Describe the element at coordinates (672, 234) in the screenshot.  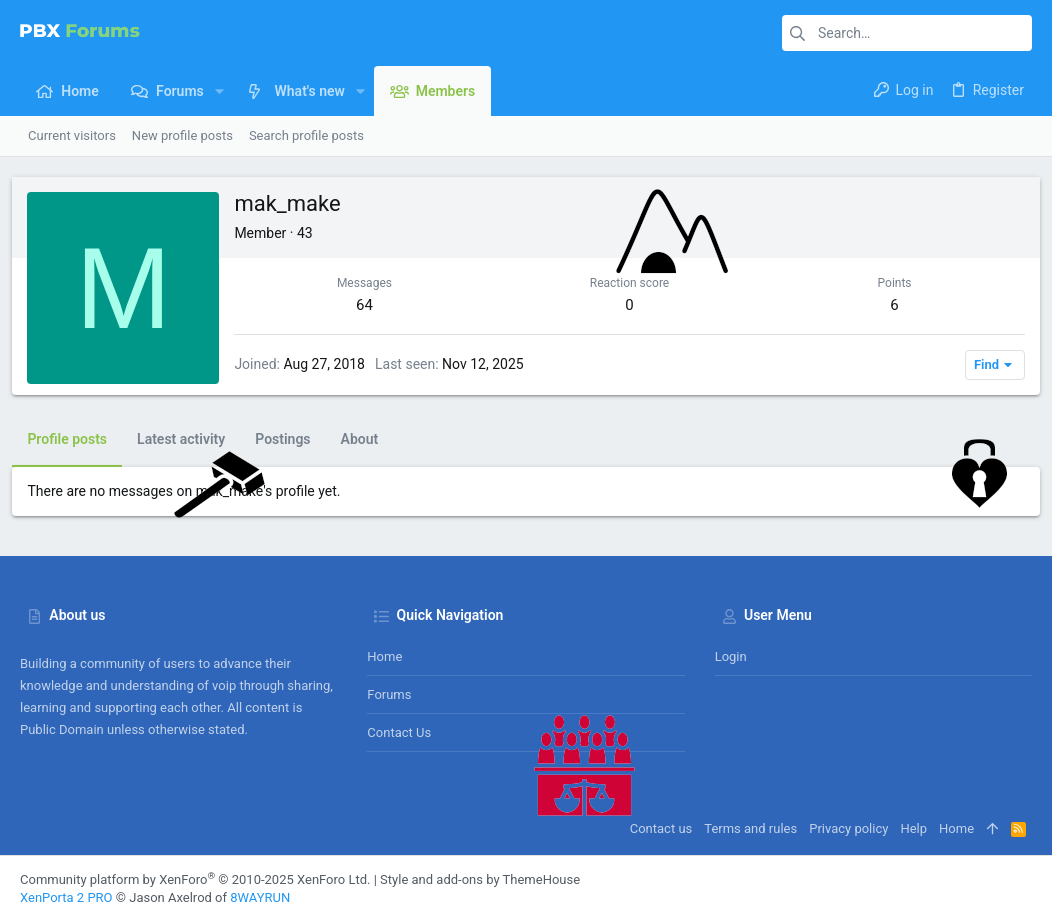
I see `explore cave or dungeon location` at that location.